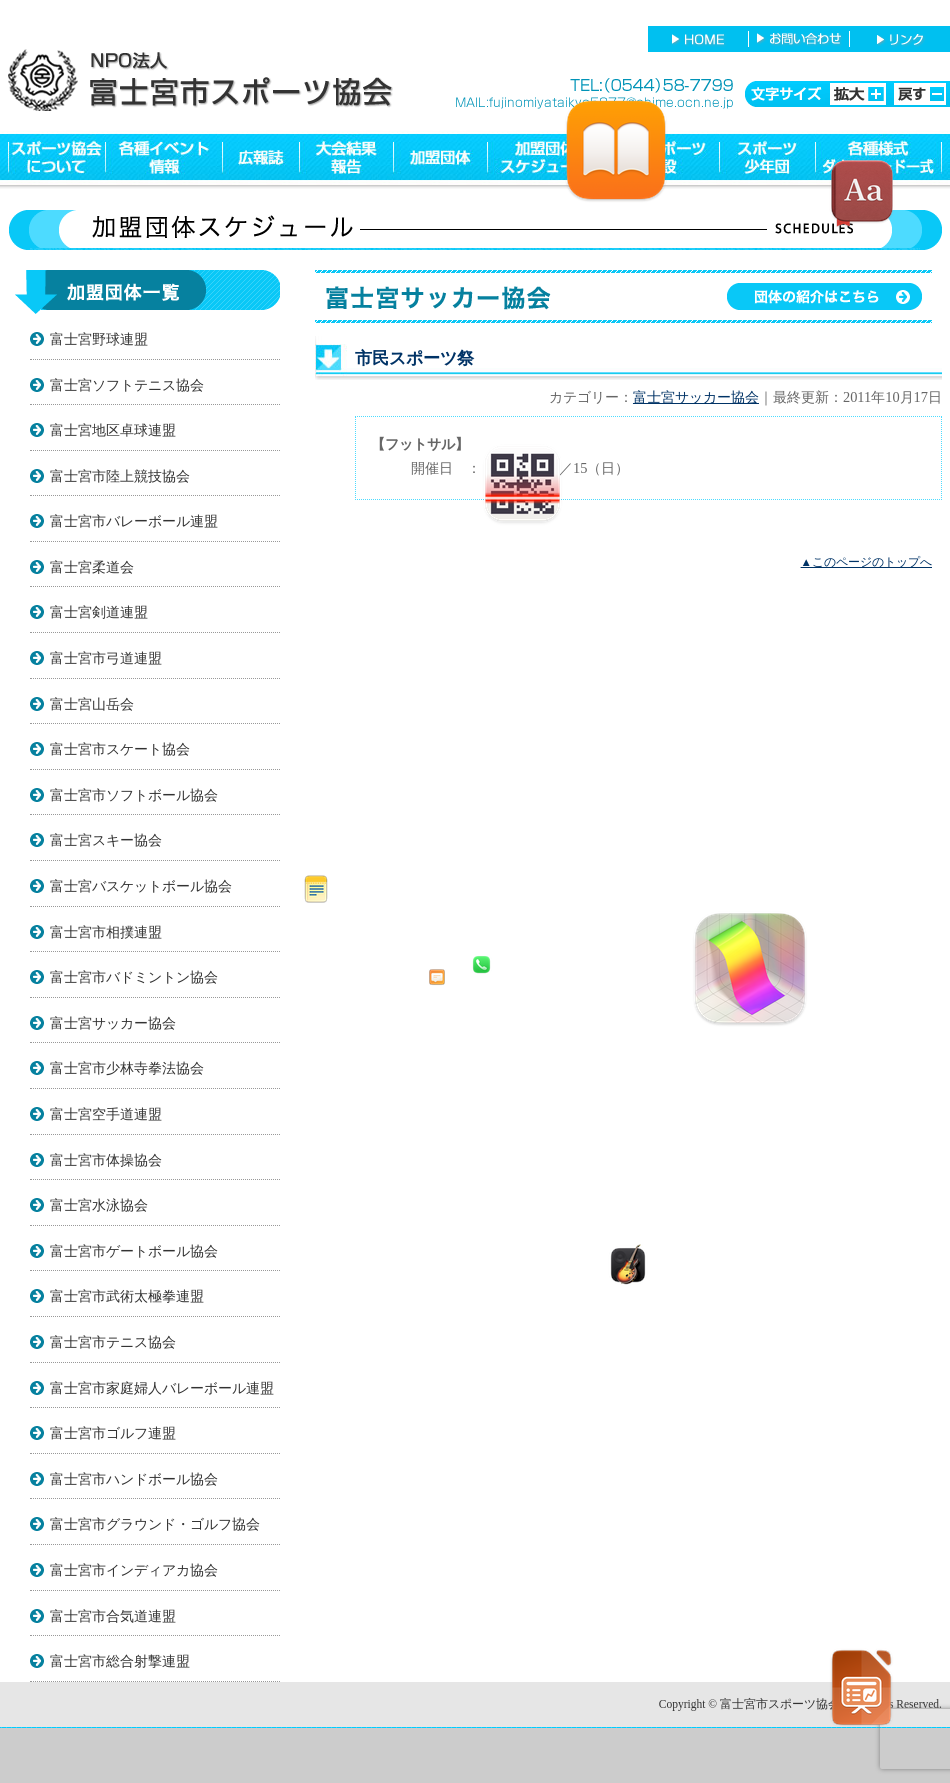 The image size is (950, 1783). Describe the element at coordinates (316, 889) in the screenshot. I see `open the notes application` at that location.